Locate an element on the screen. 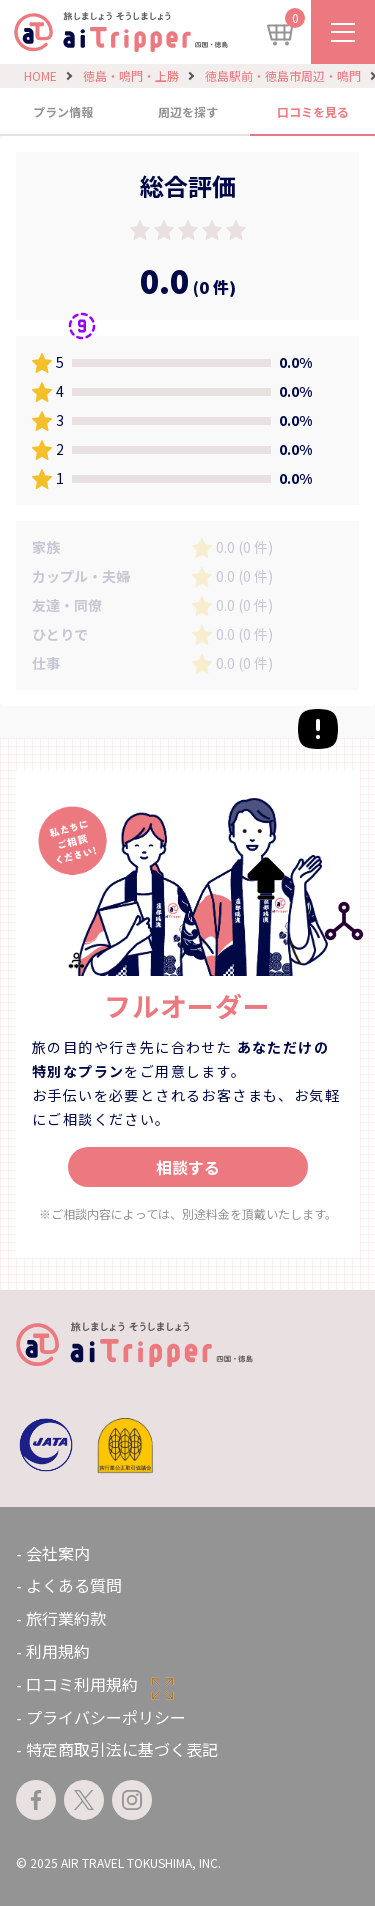 The height and width of the screenshot is (1906, 375). enter user password to sign in is located at coordinates (76, 960).